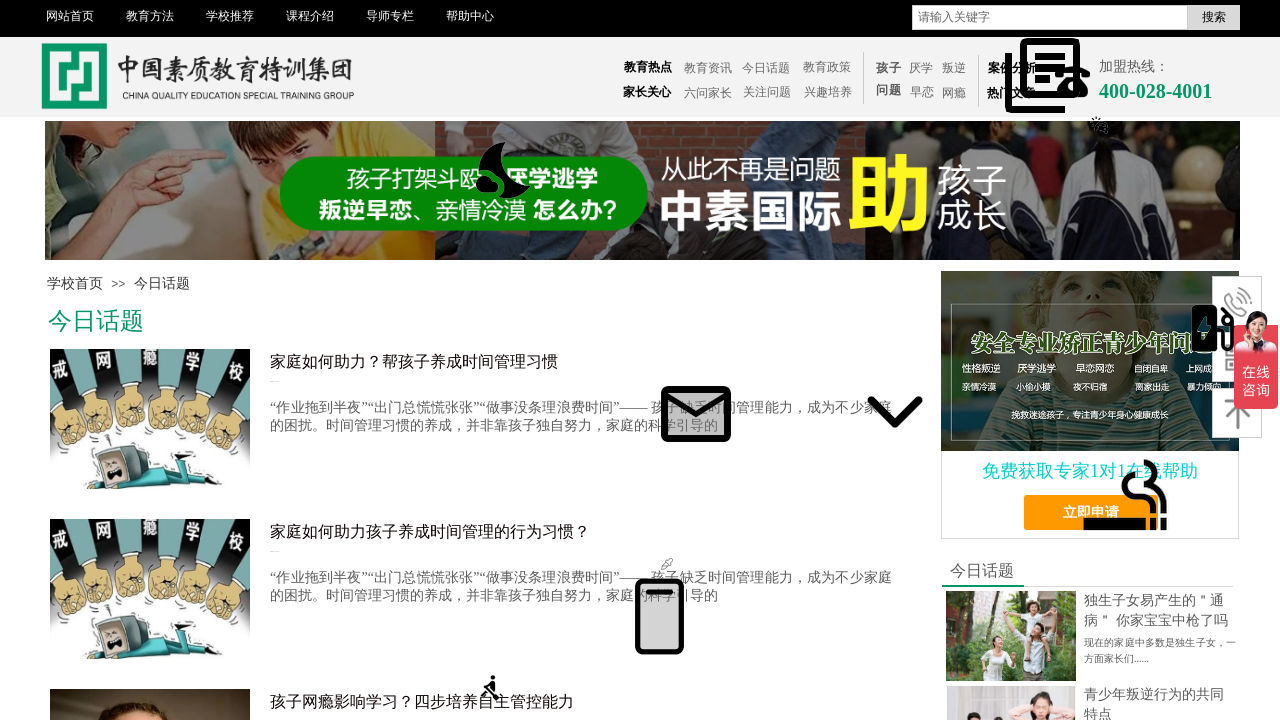 This screenshot has height=720, width=1280. I want to click on view unread emails or messages, so click(696, 414).